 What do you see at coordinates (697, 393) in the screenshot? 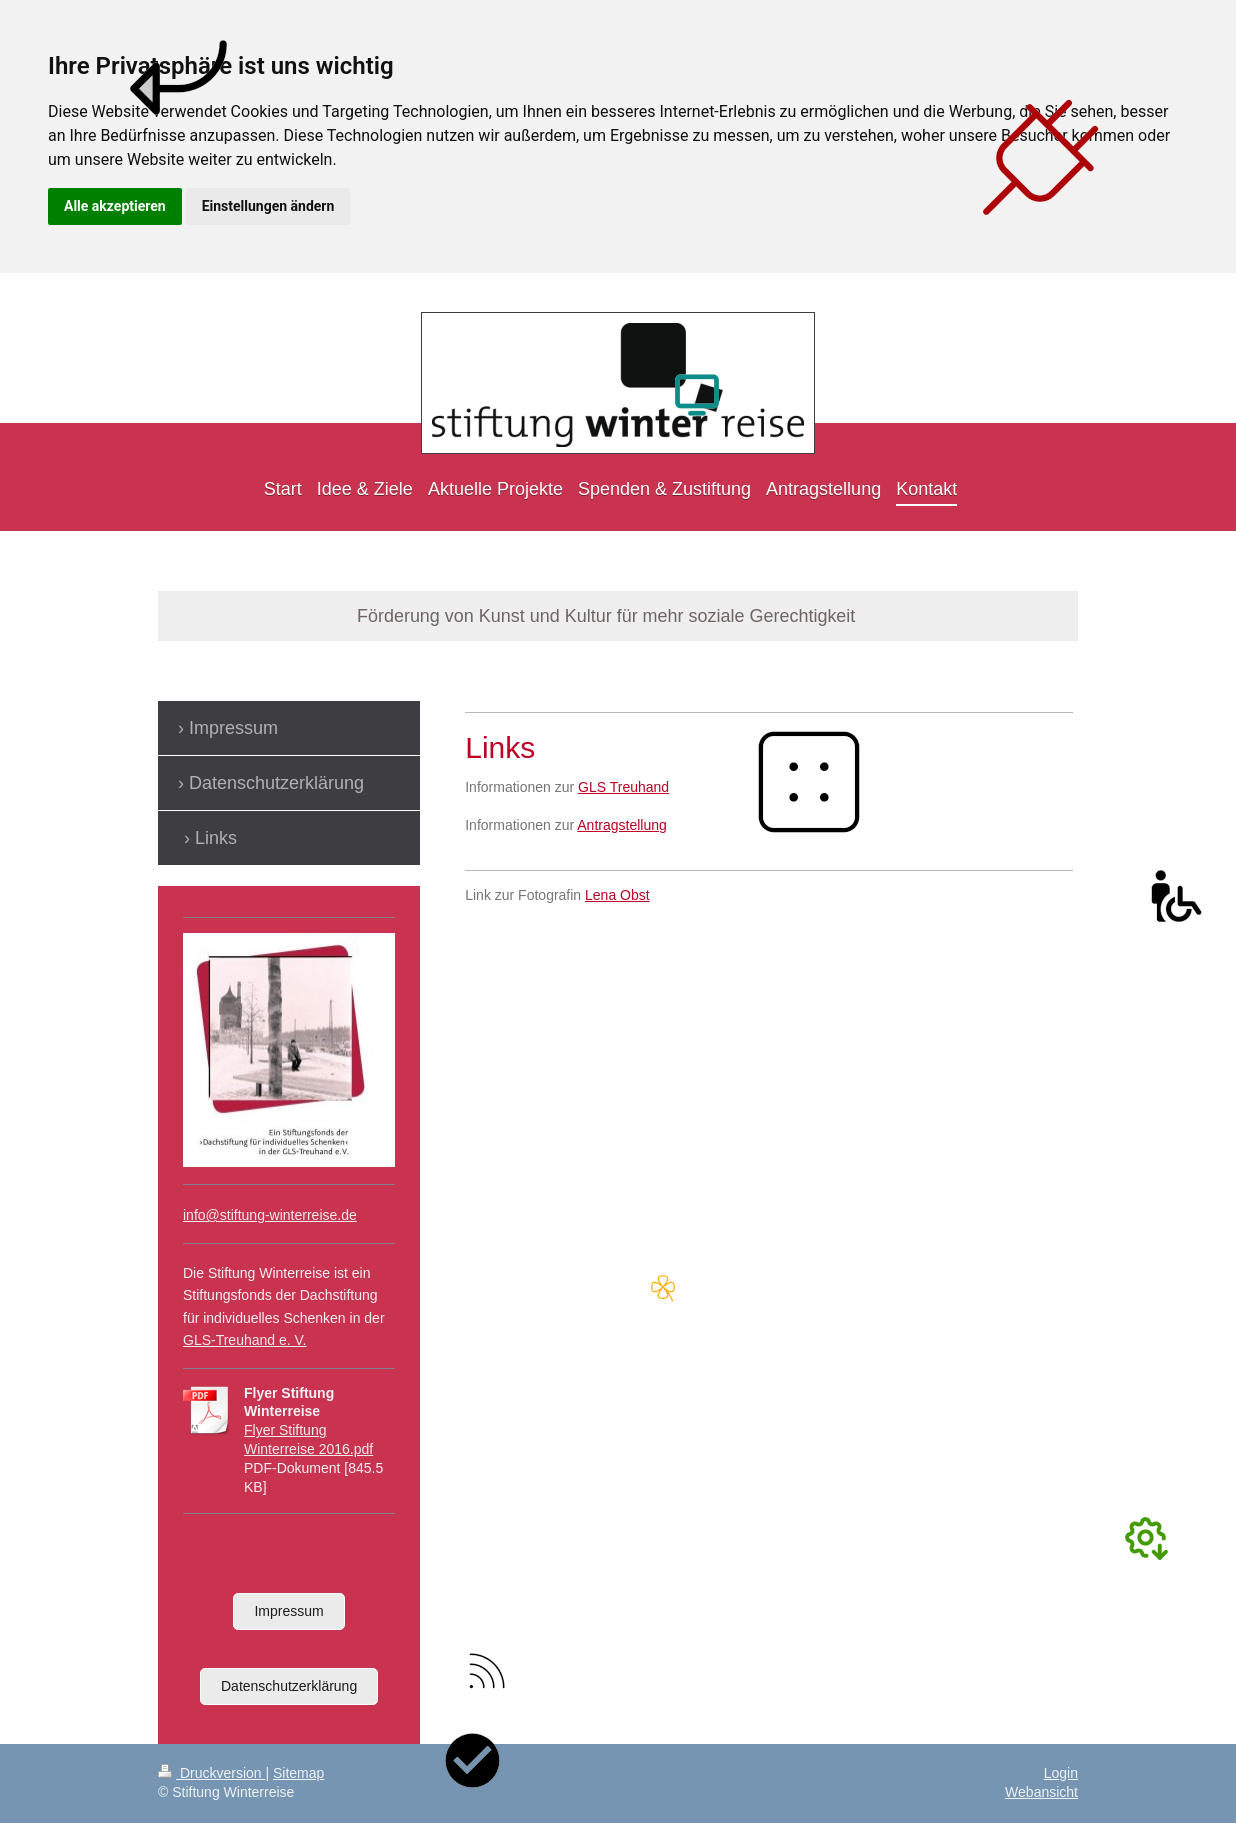
I see `view display settings` at bounding box center [697, 393].